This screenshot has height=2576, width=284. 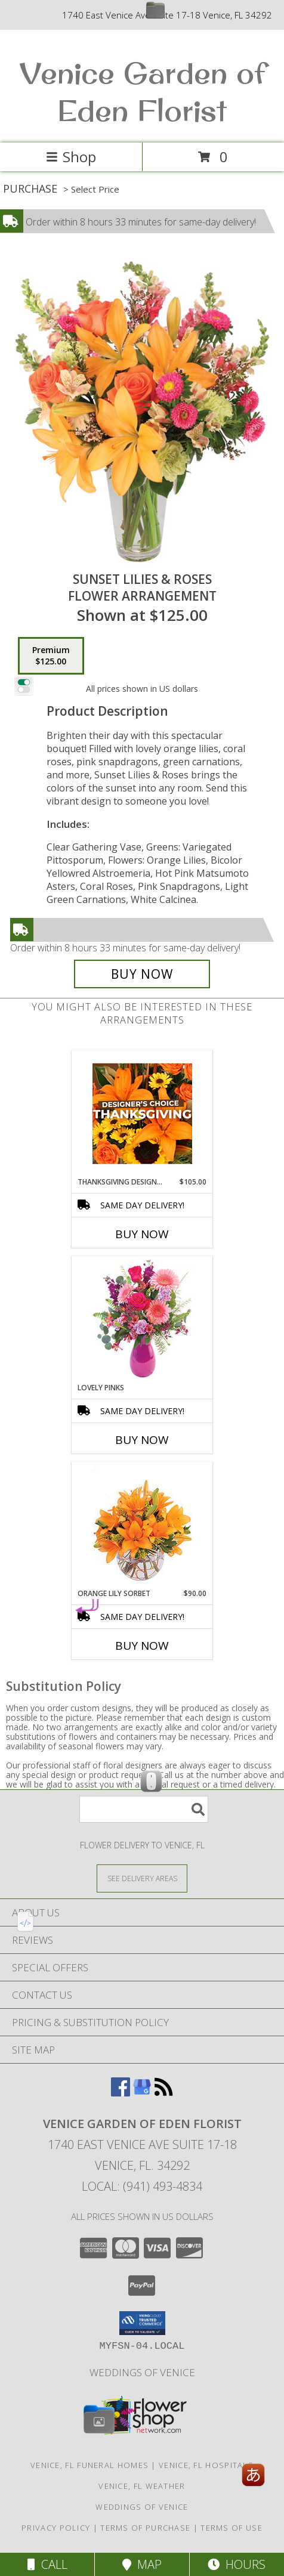 I want to click on open a folder to view its contents, so click(x=155, y=10).